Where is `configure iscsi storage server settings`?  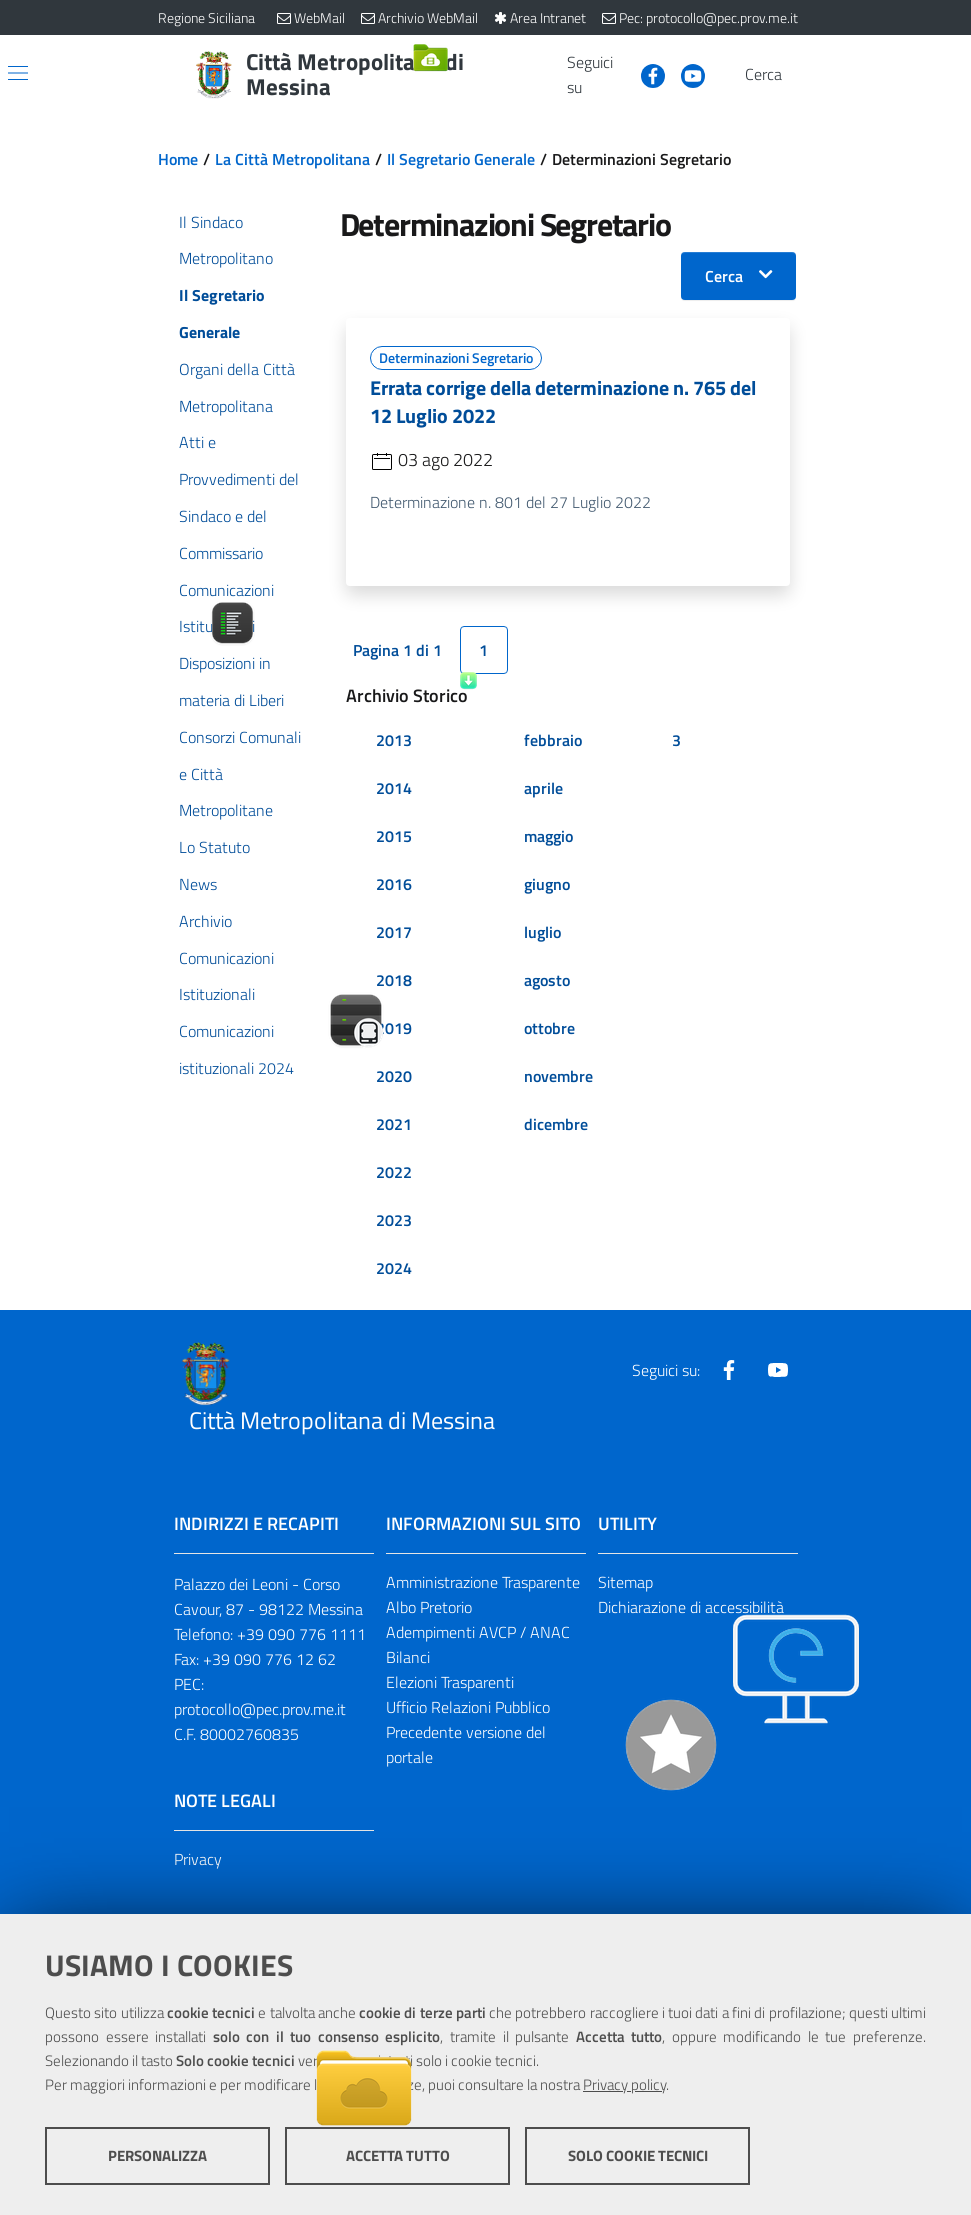 configure iscsi storage server settings is located at coordinates (356, 1020).